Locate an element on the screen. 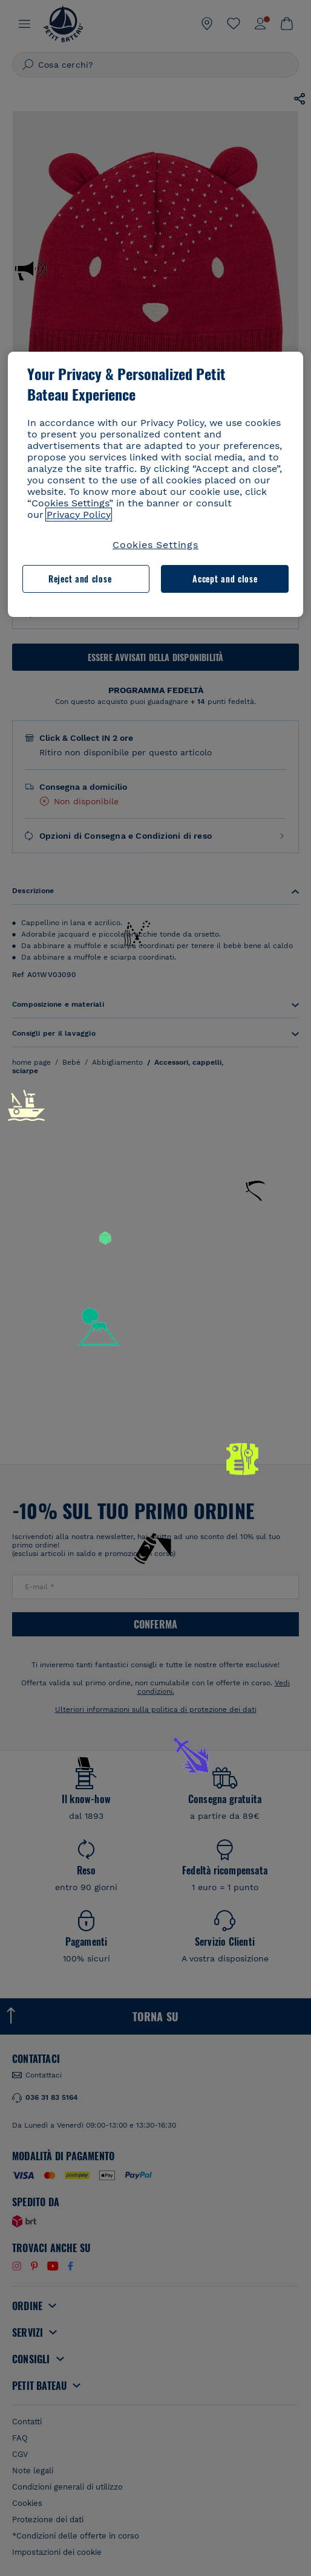  roll a d20 die is located at coordinates (105, 1238).